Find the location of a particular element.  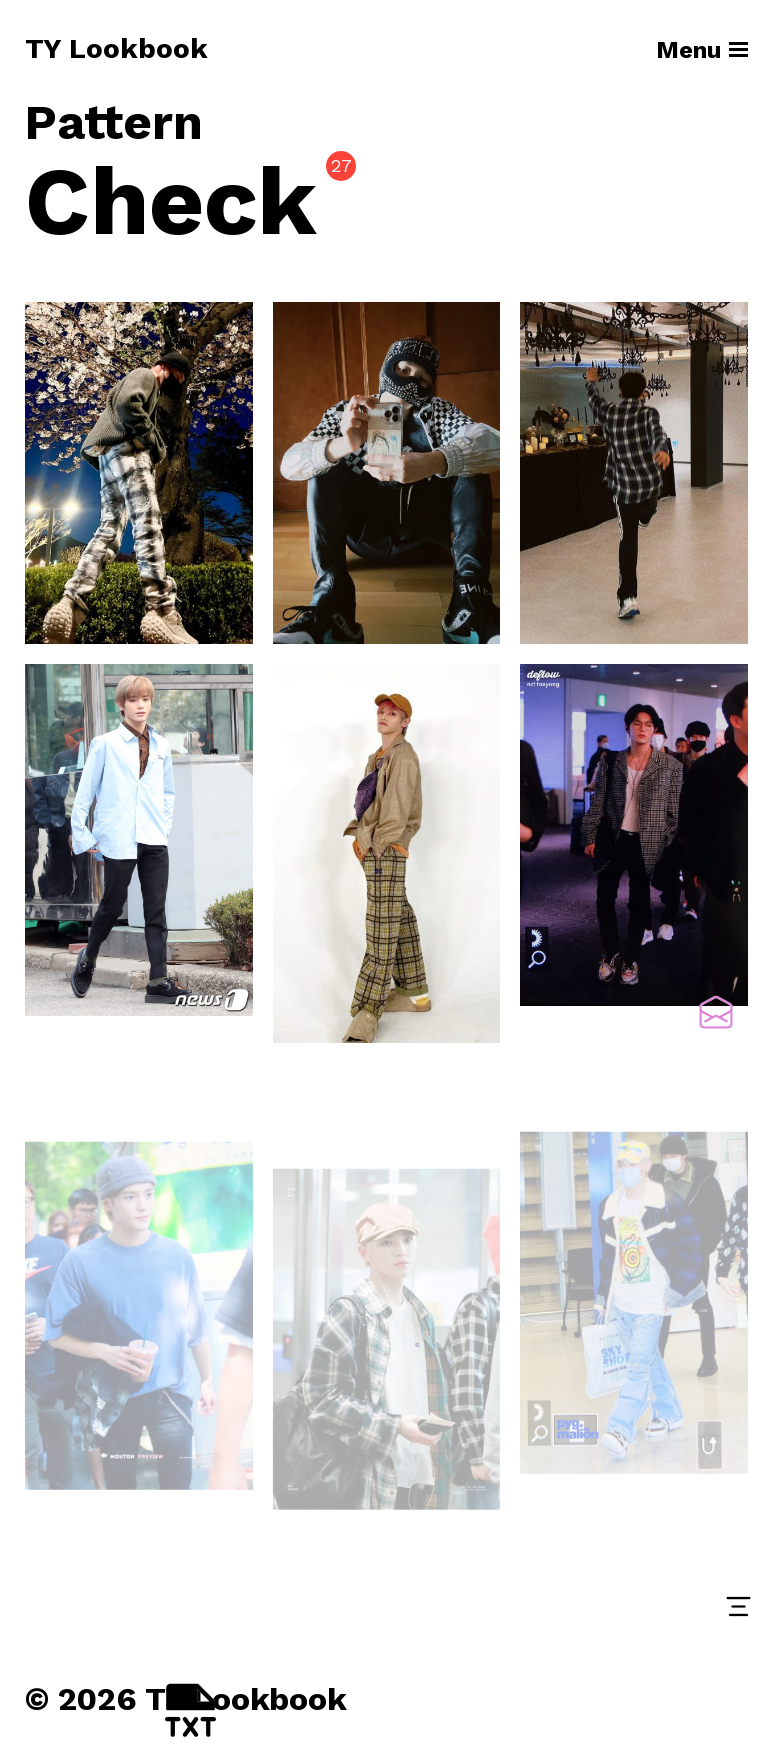

view an opened email or message is located at coordinates (716, 1012).